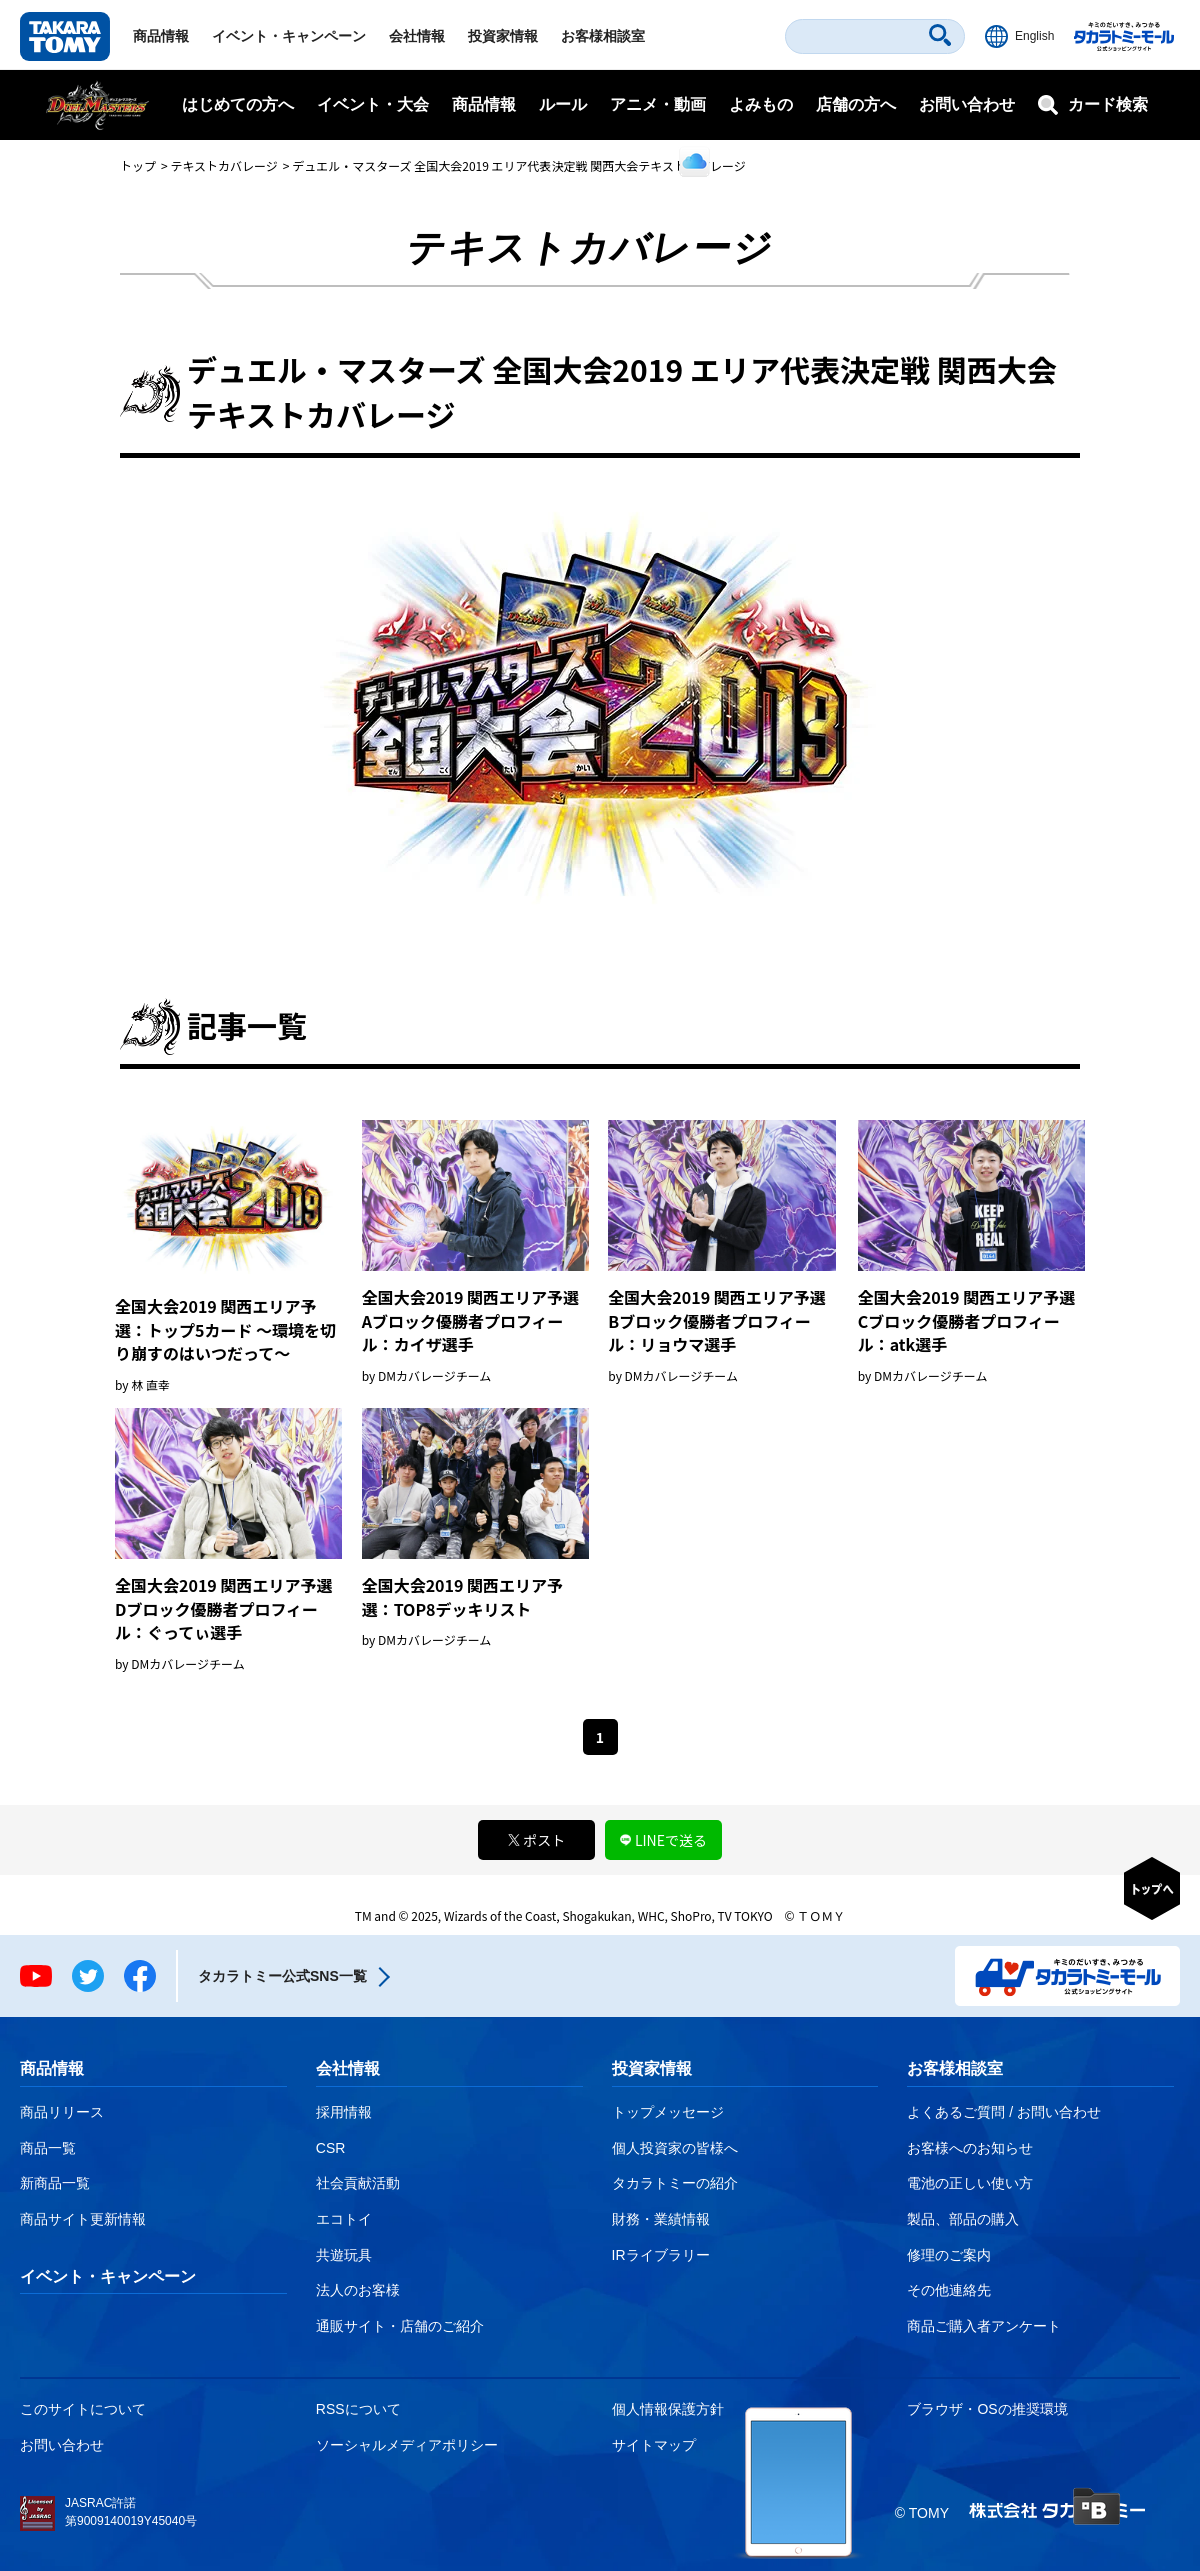 This screenshot has height=2571, width=1200. I want to click on open bethesda.net game files folder, so click(1096, 2507).